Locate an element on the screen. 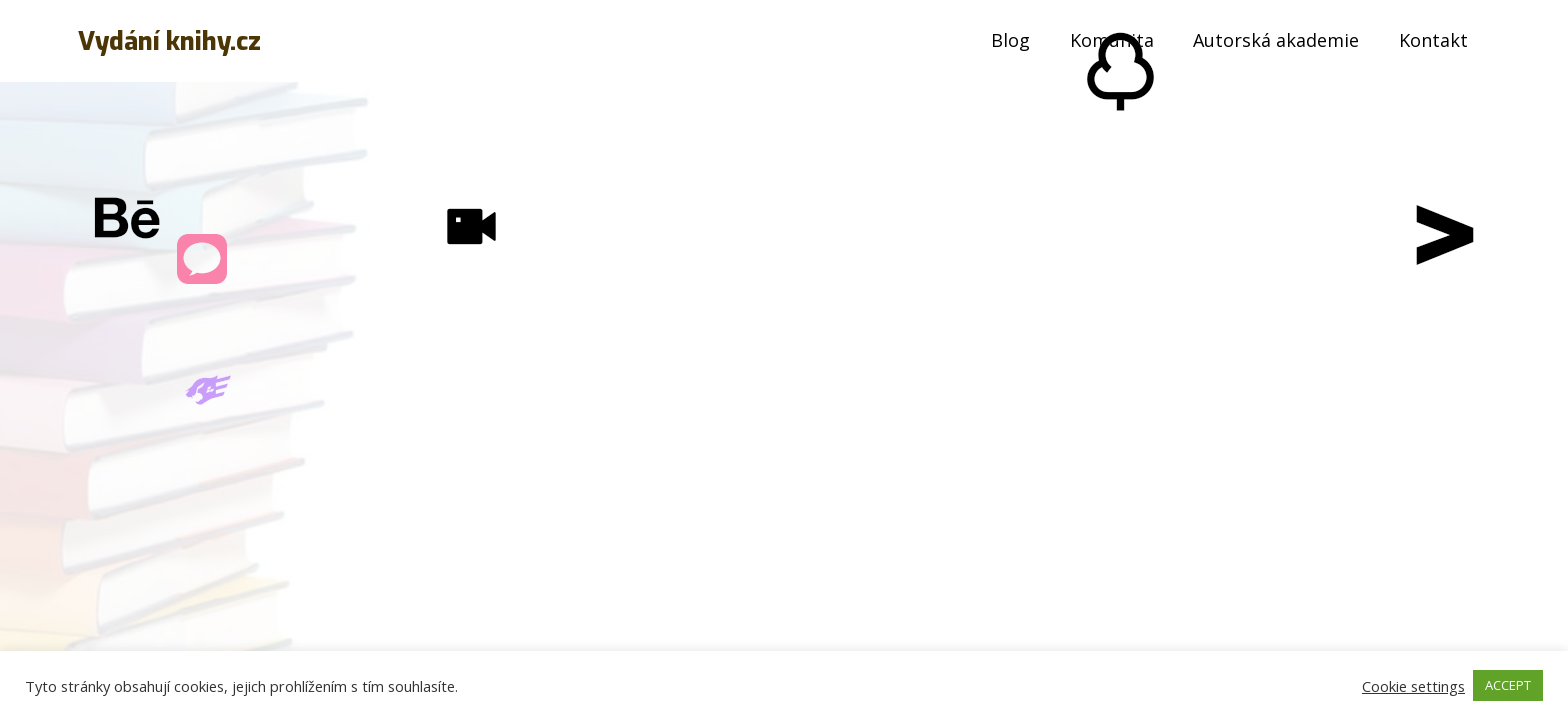 The height and width of the screenshot is (720, 1568). start recording a video is located at coordinates (471, 226).